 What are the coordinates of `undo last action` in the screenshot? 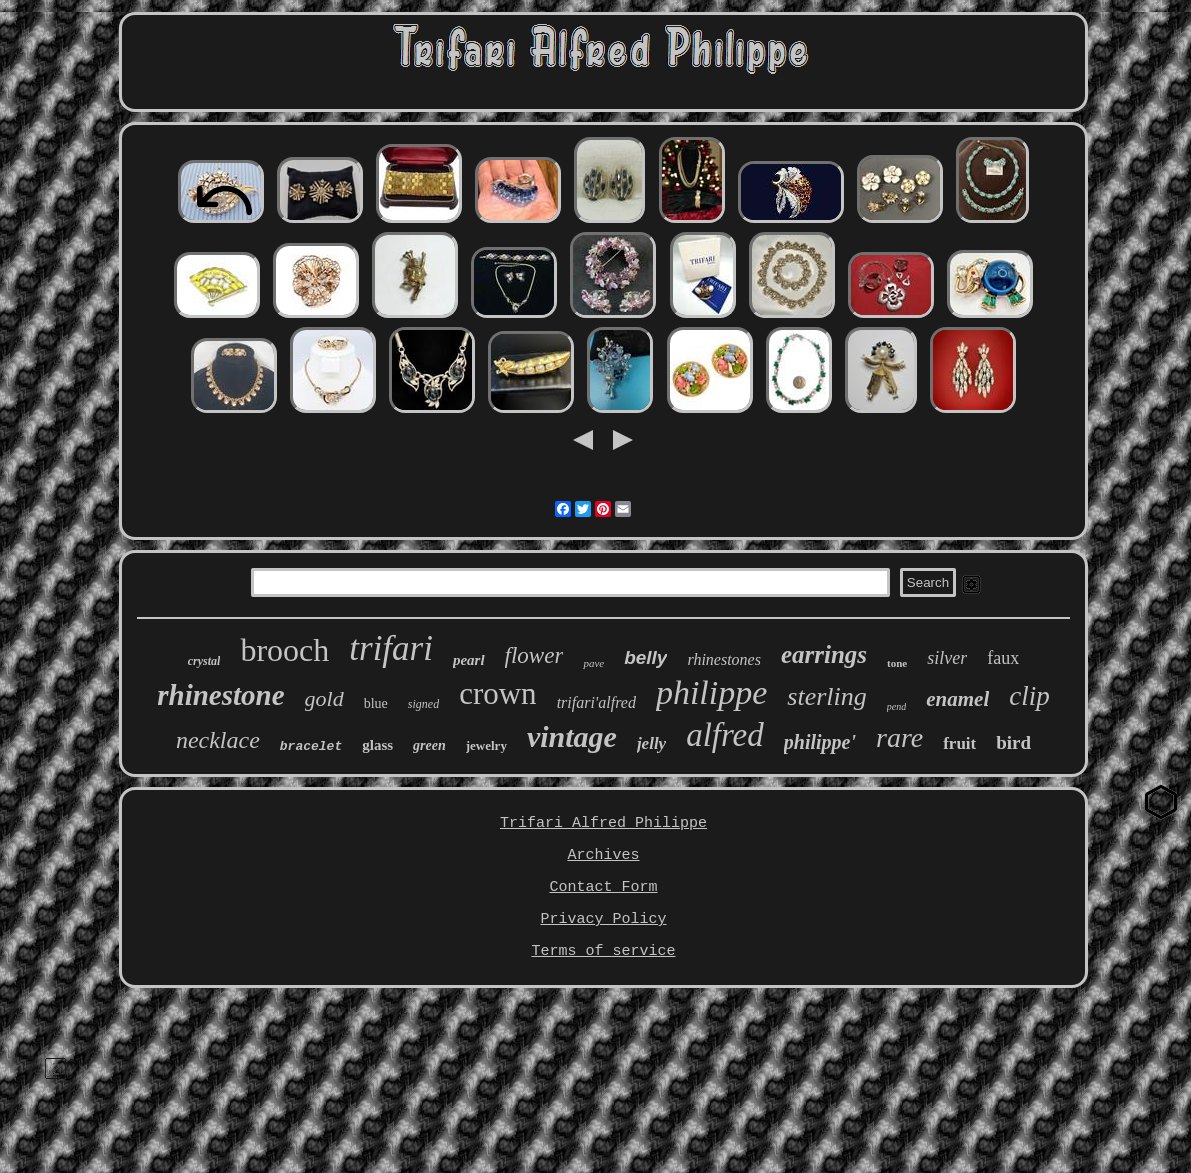 It's located at (225, 198).